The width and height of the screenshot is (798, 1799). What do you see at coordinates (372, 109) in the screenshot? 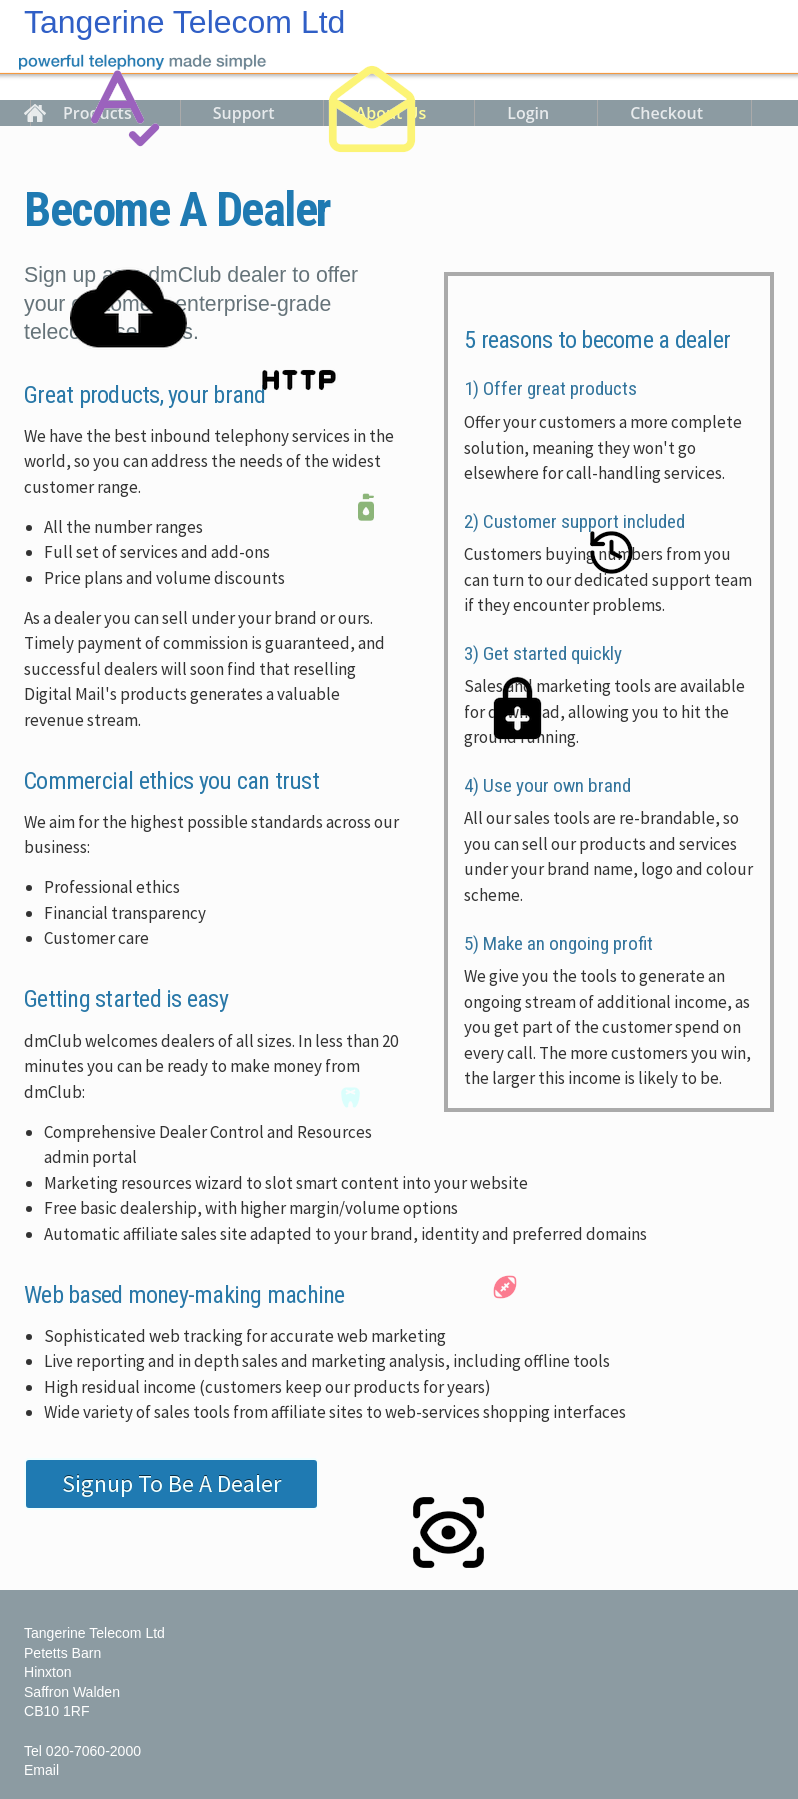
I see `view an opened or read email message` at bounding box center [372, 109].